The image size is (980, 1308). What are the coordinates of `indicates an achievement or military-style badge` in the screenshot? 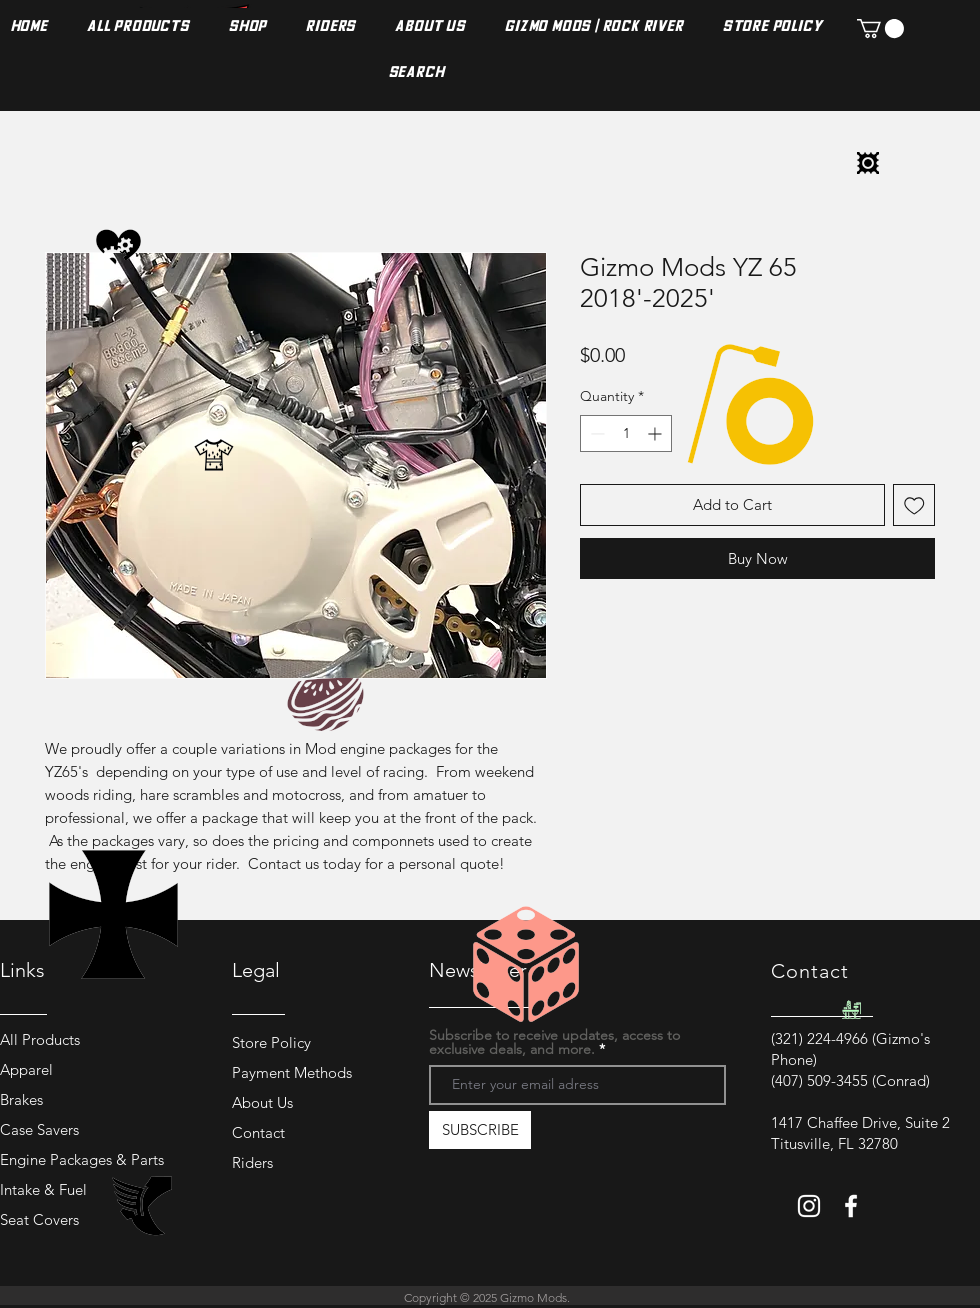 It's located at (113, 914).